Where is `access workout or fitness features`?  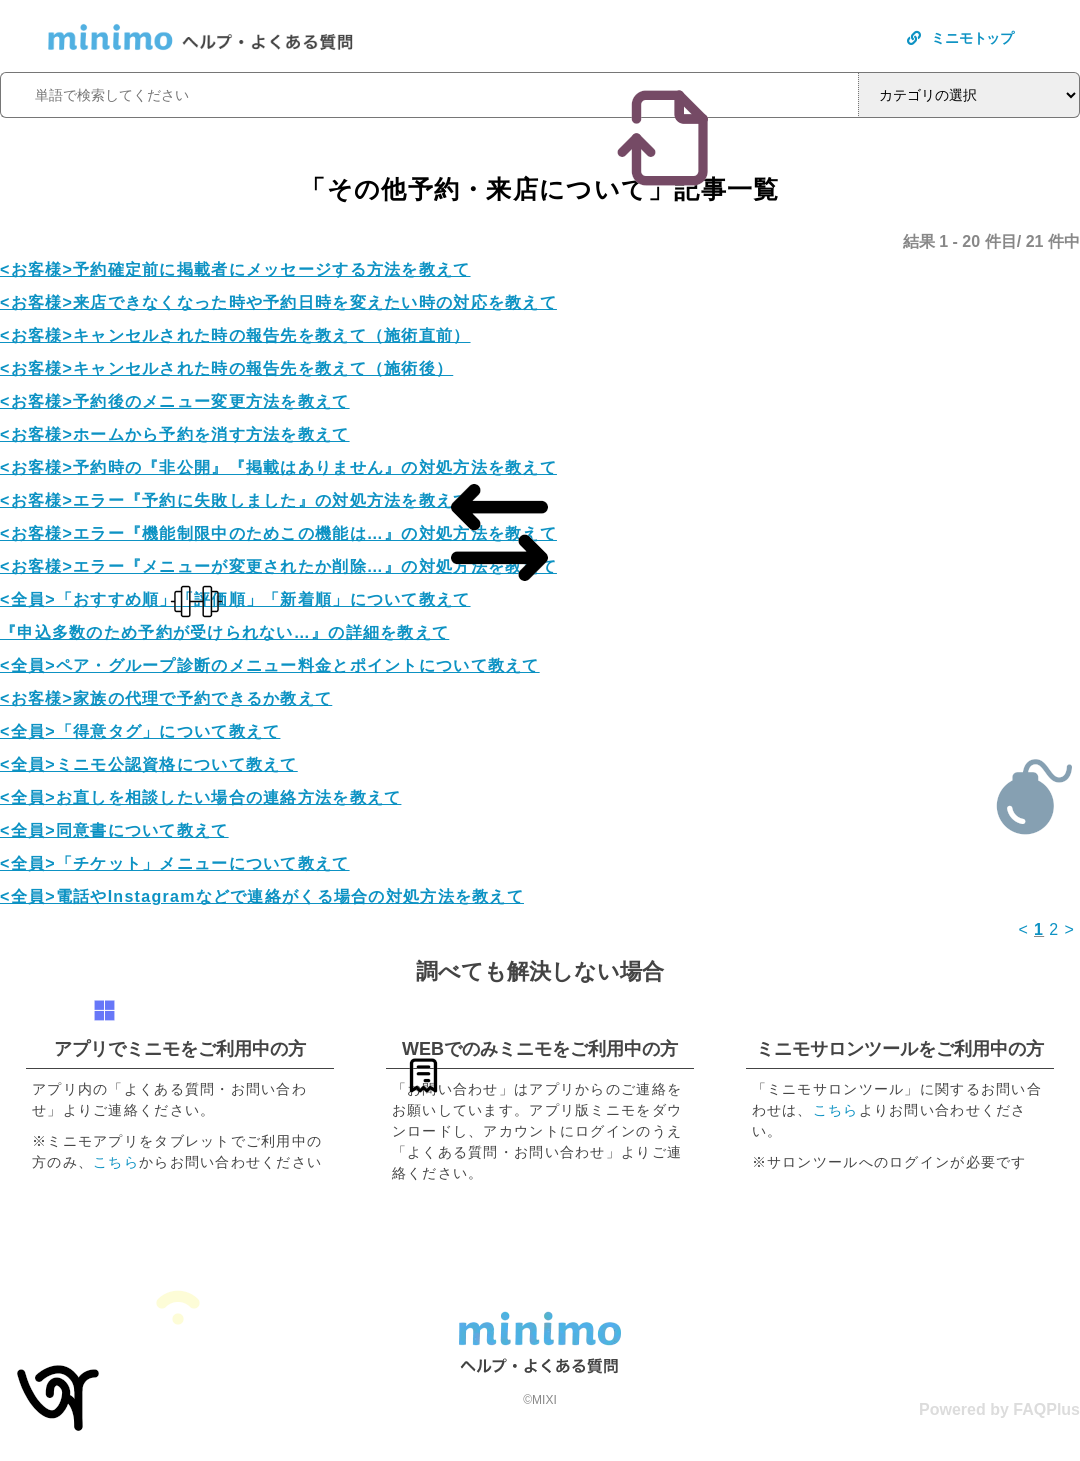
access workout or fitness features is located at coordinates (196, 601).